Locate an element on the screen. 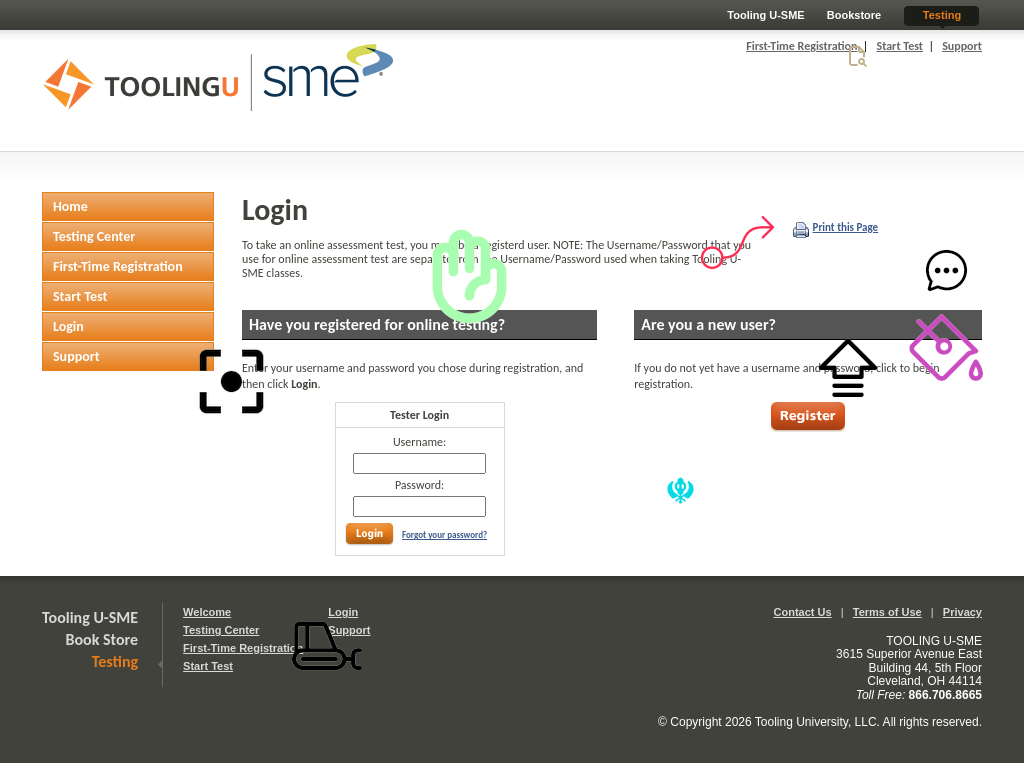 The height and width of the screenshot is (763, 1024). upload file or content is located at coordinates (848, 370).